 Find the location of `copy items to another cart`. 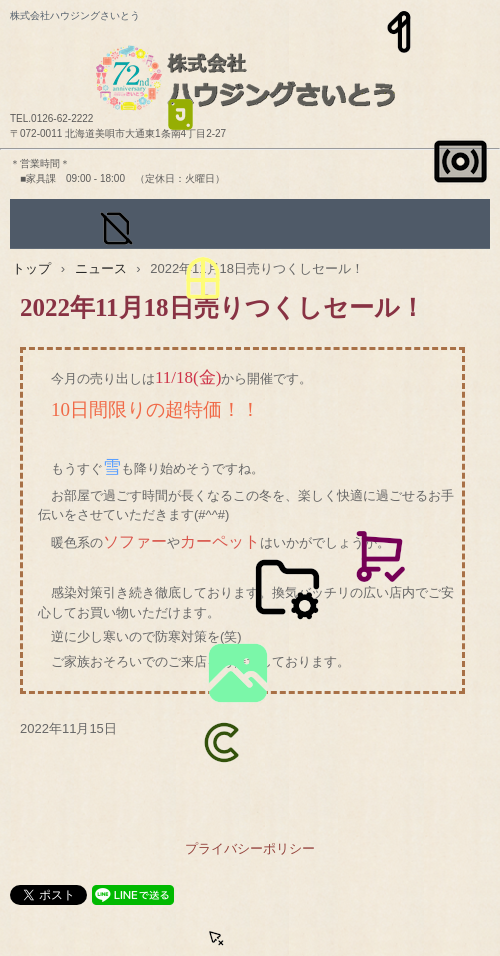

copy items to another cart is located at coordinates (379, 556).